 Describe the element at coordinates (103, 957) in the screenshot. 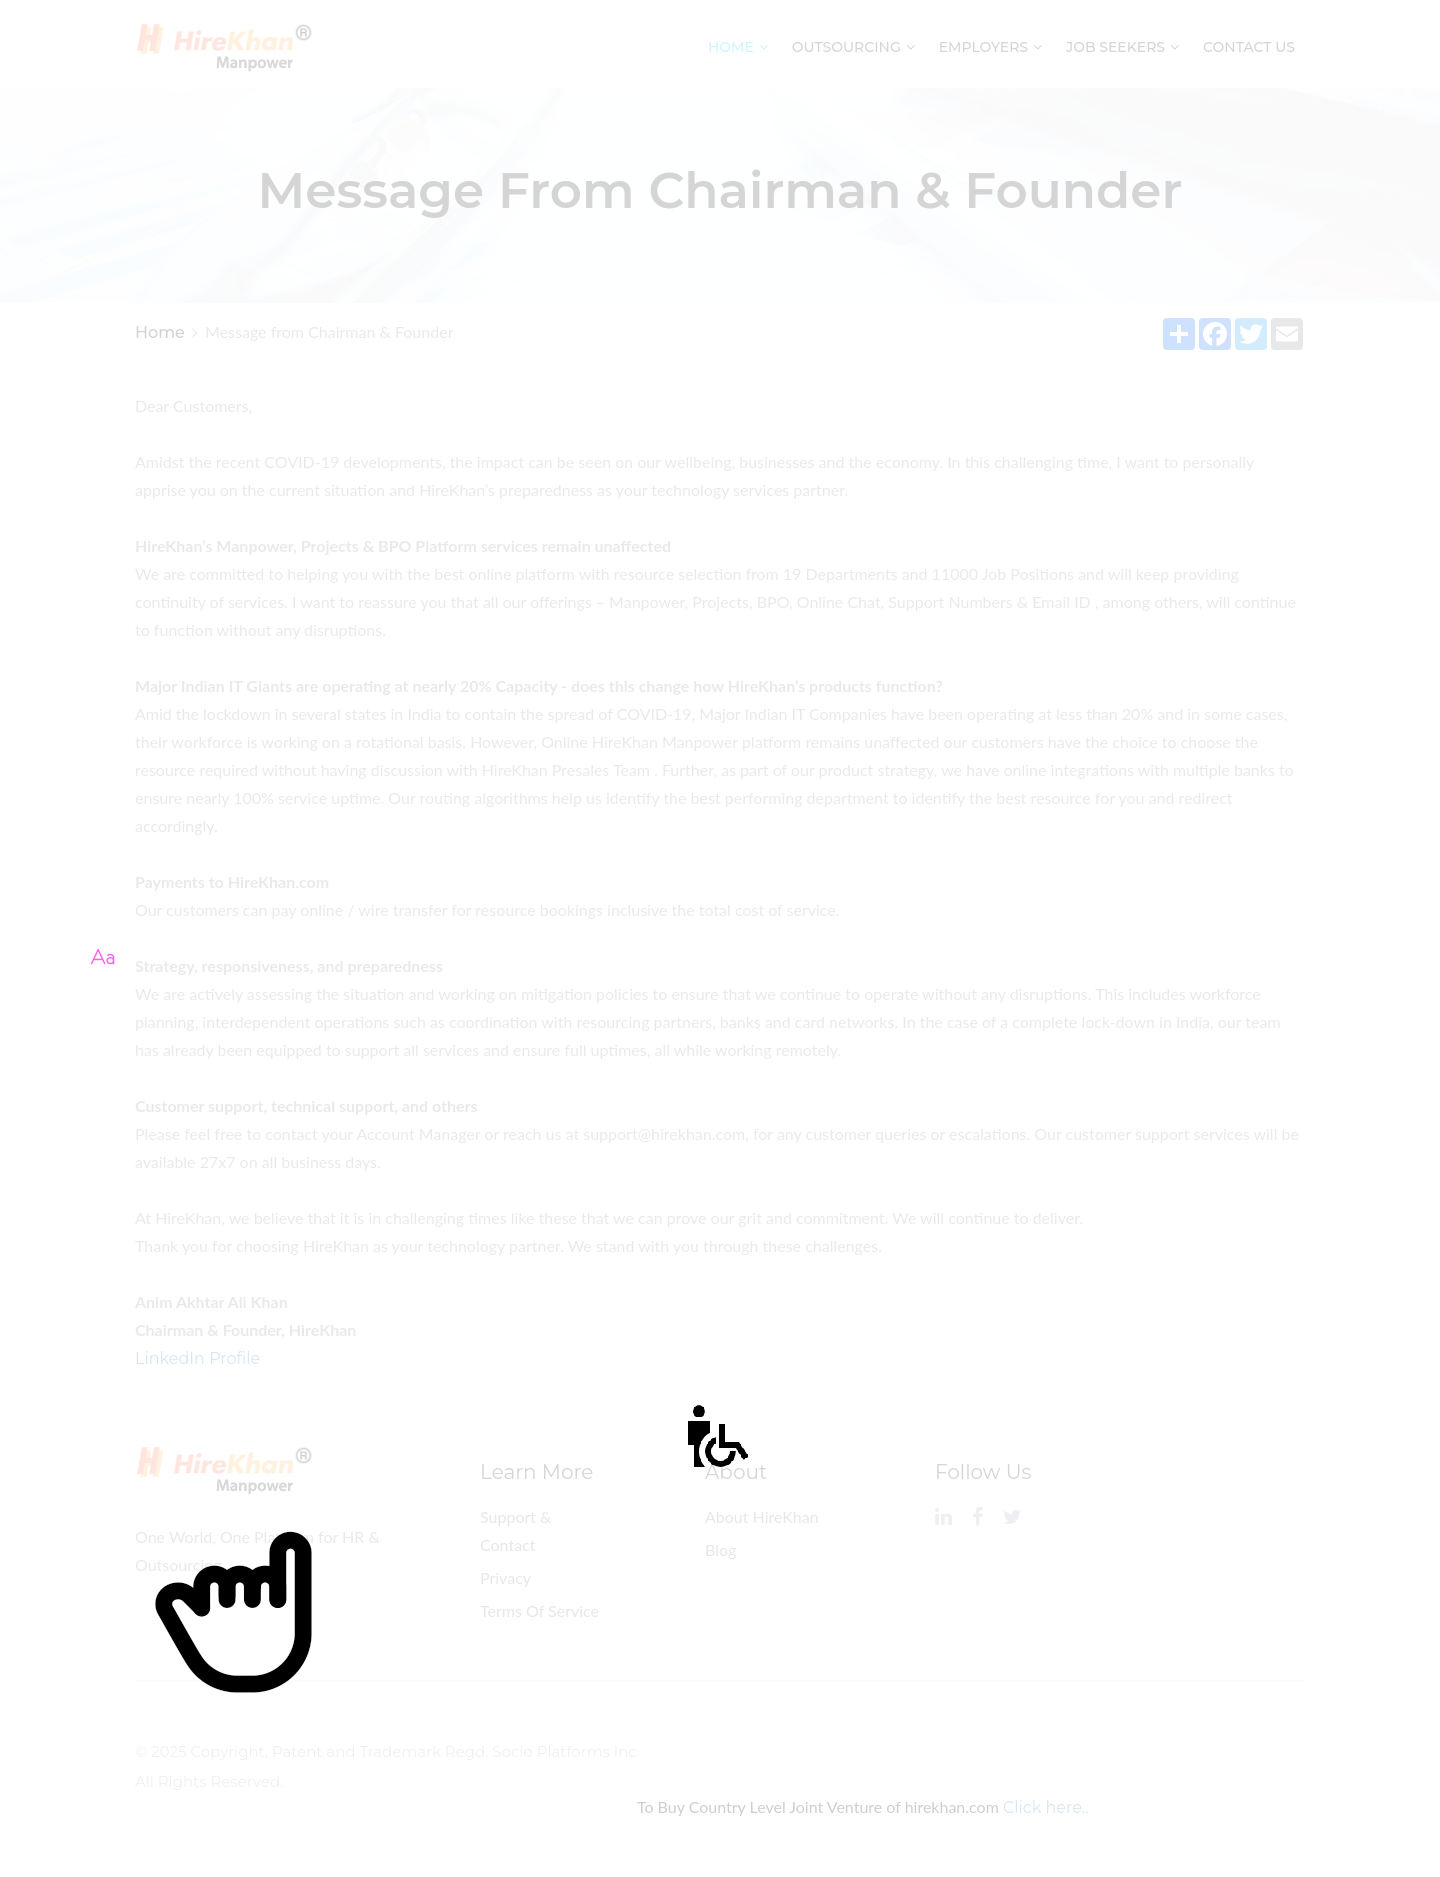

I see `adjust font or text size settings` at that location.